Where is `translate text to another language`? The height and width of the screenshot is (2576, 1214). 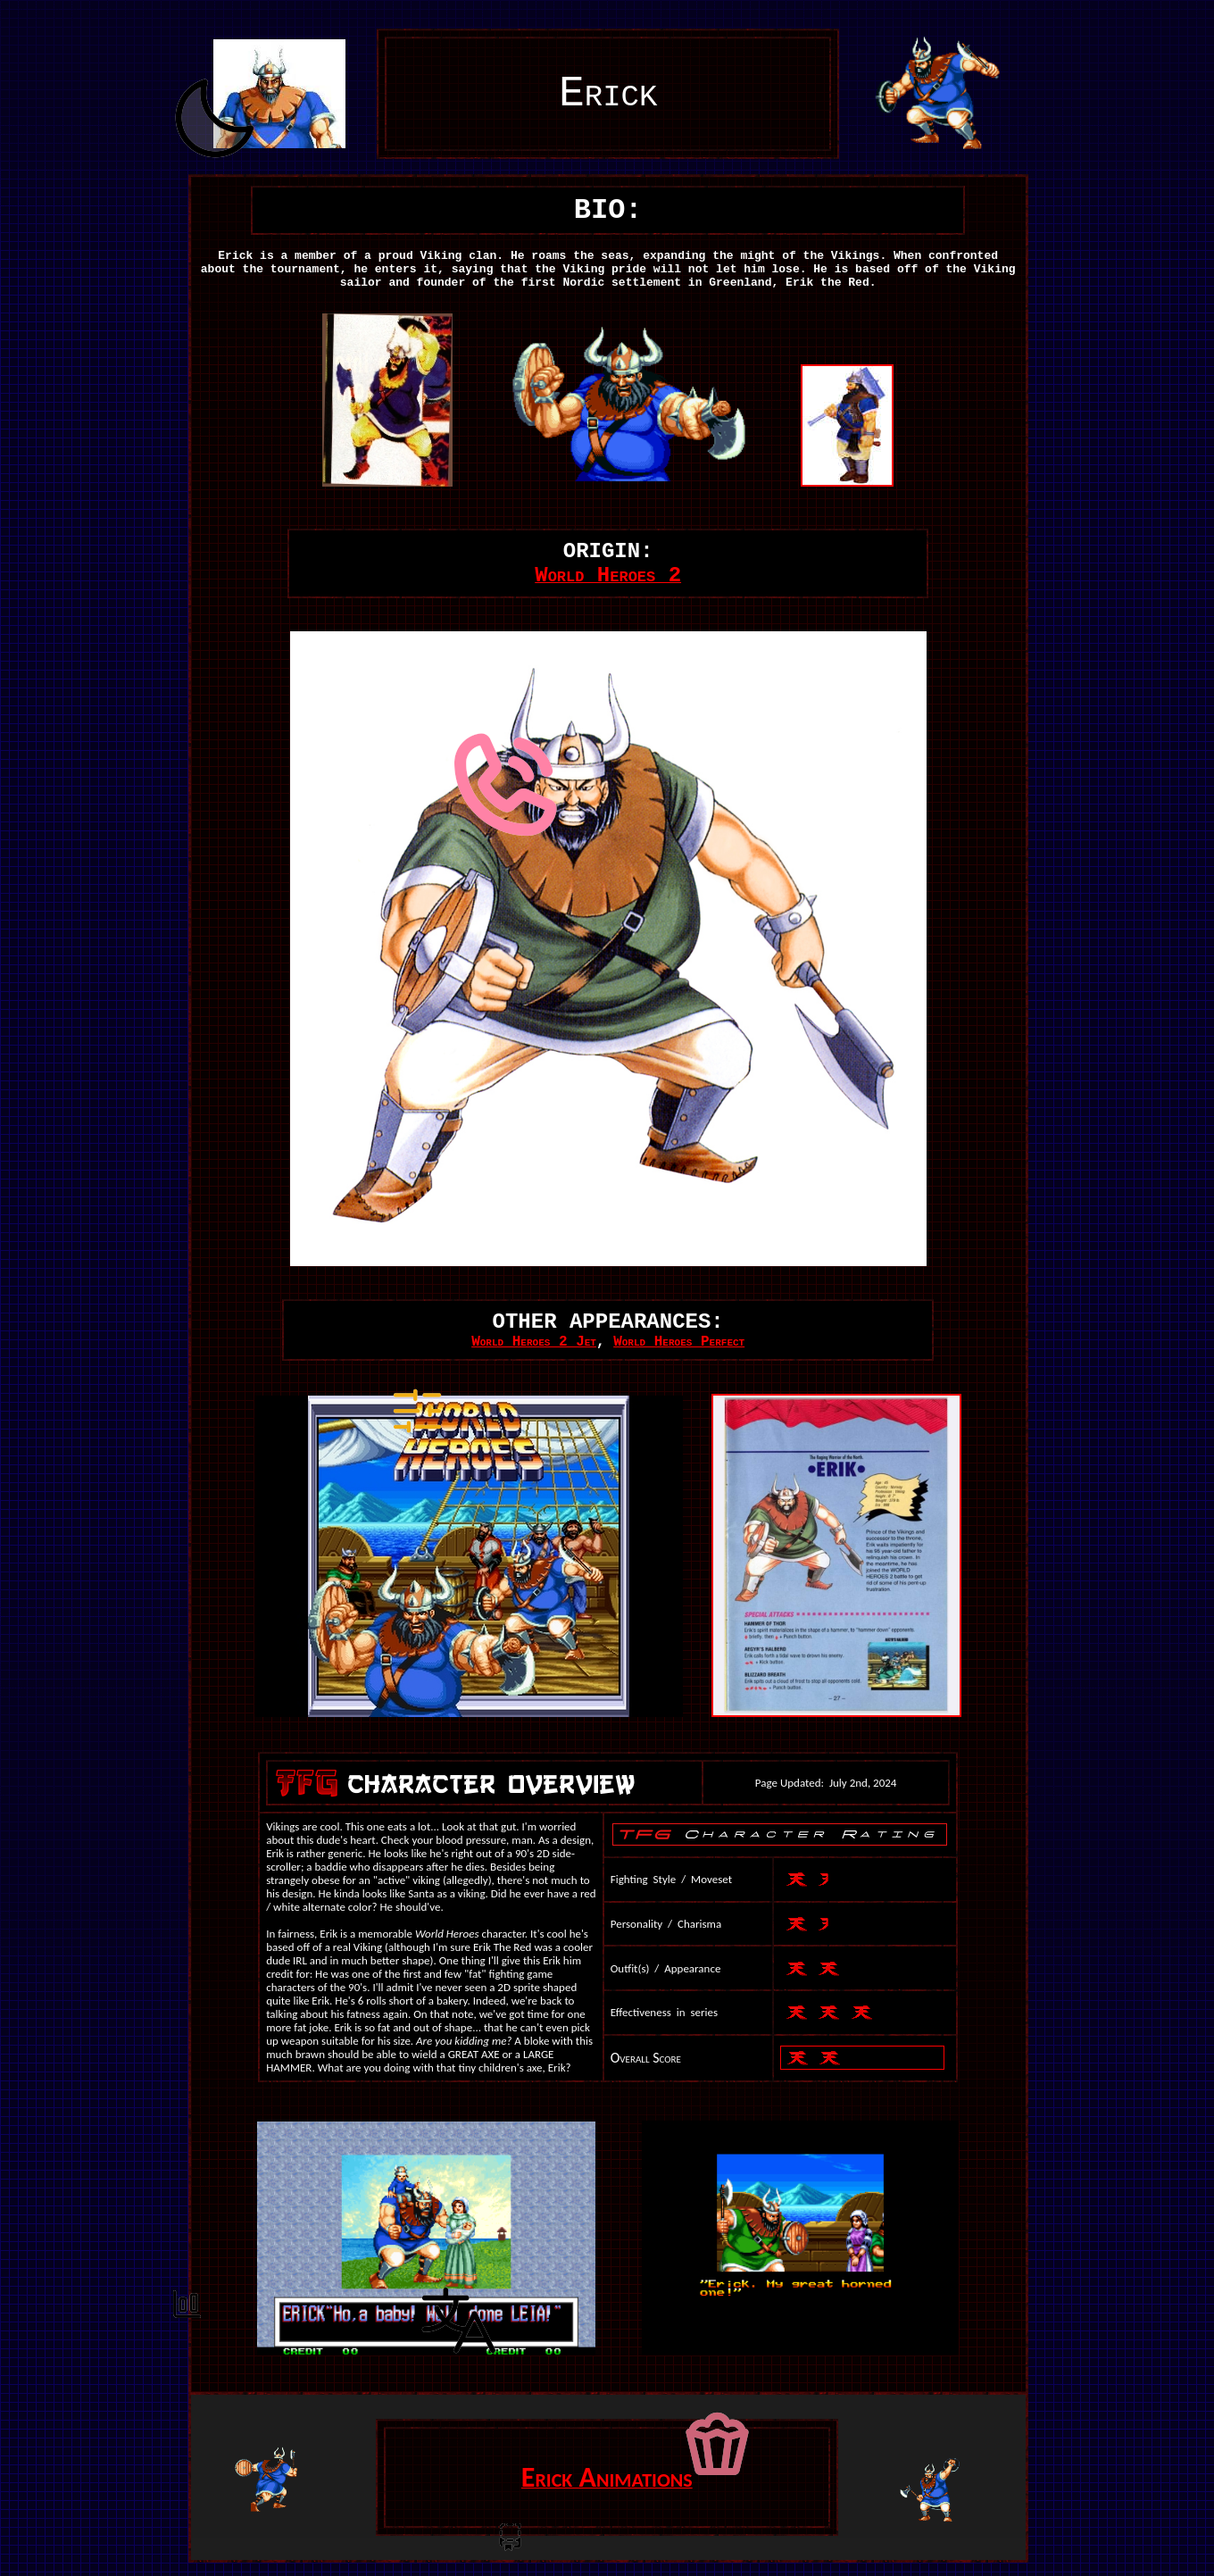
translate text to another language is located at coordinates (456, 2322).